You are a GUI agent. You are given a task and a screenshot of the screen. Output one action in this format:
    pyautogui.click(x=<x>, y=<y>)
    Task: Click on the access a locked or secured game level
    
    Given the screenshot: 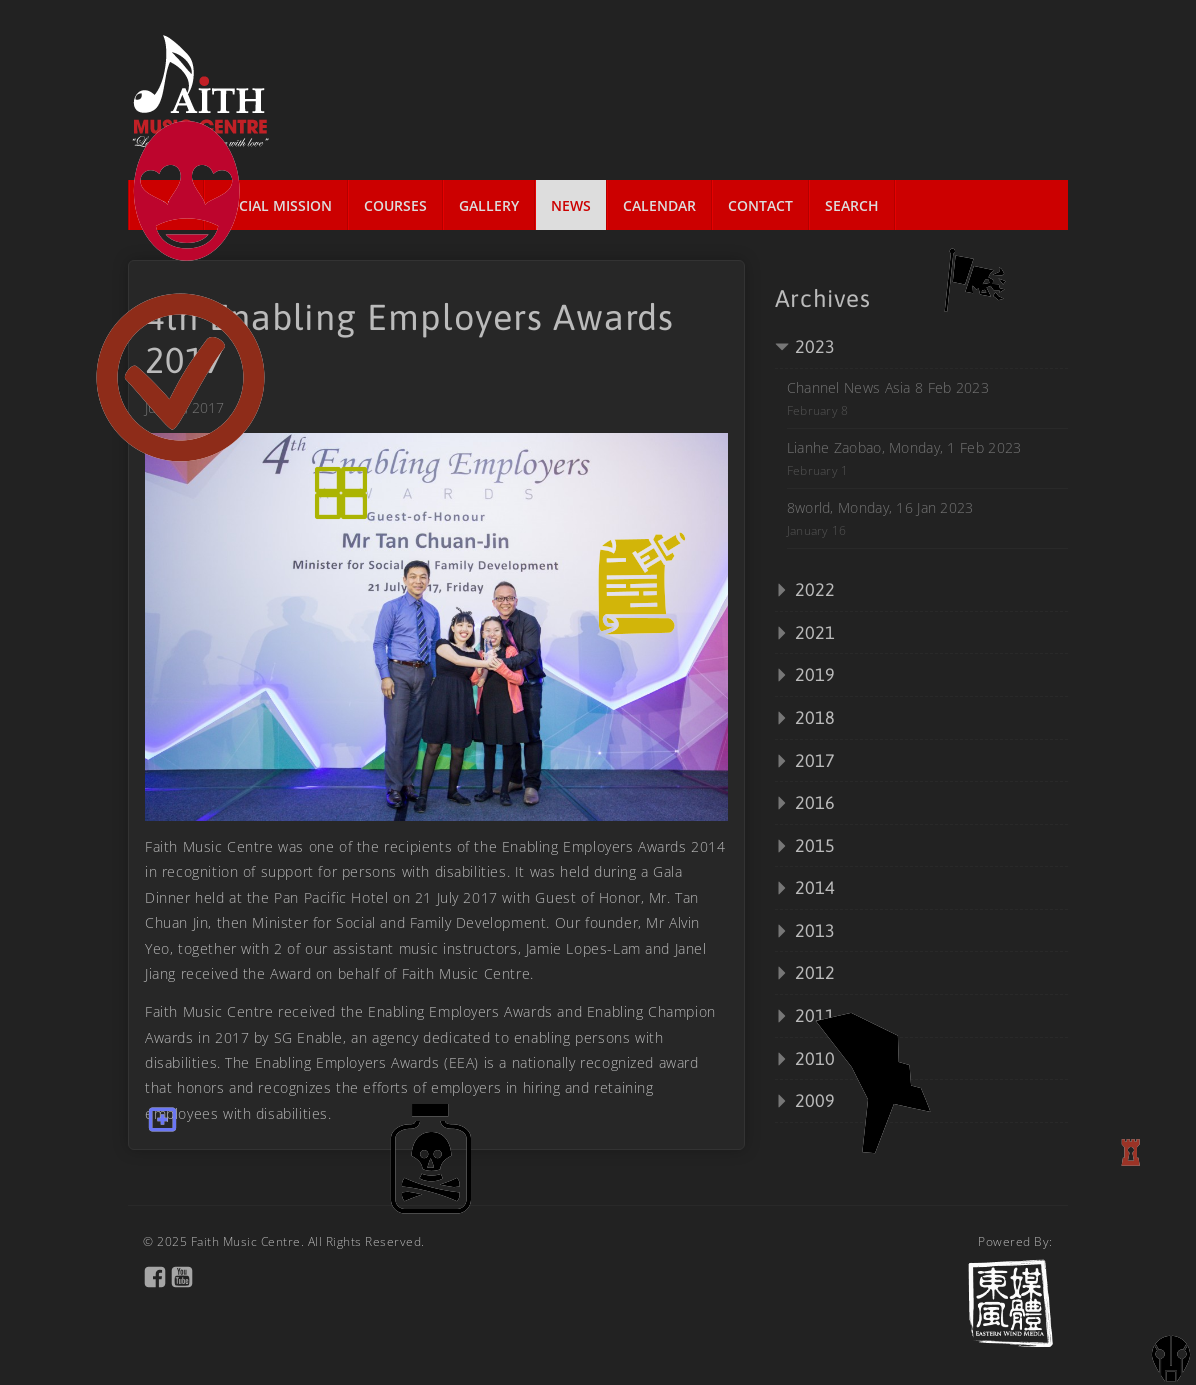 What is the action you would take?
    pyautogui.click(x=1130, y=1152)
    